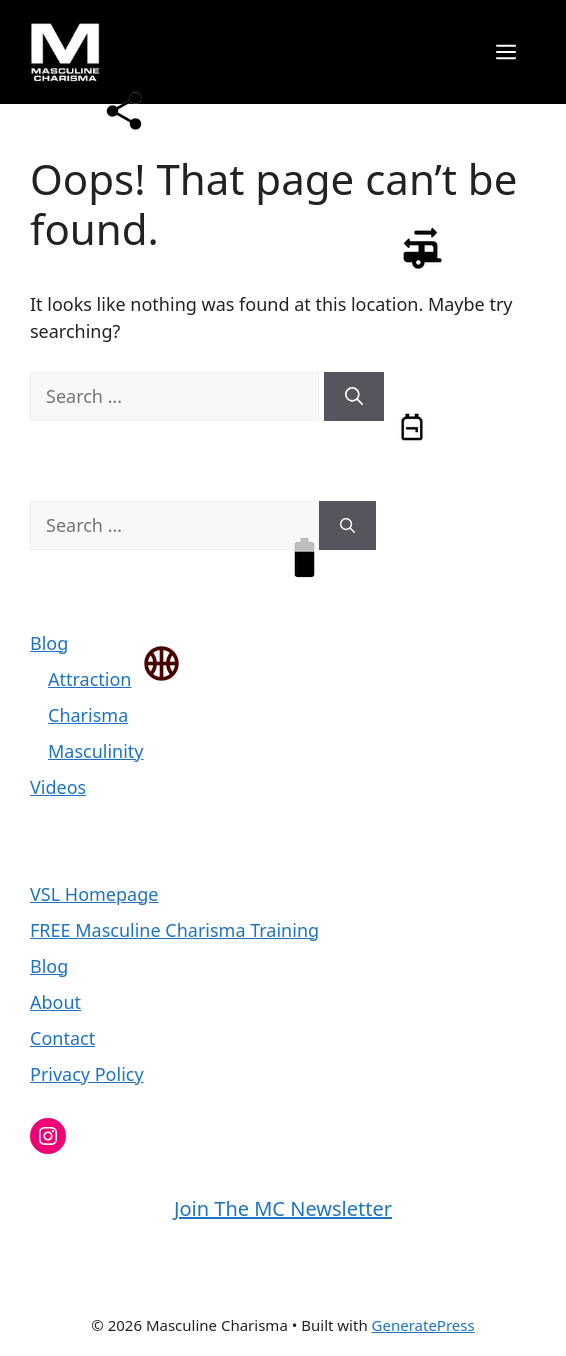  Describe the element at coordinates (420, 247) in the screenshot. I see `indicates RV hookup availability at a location` at that location.